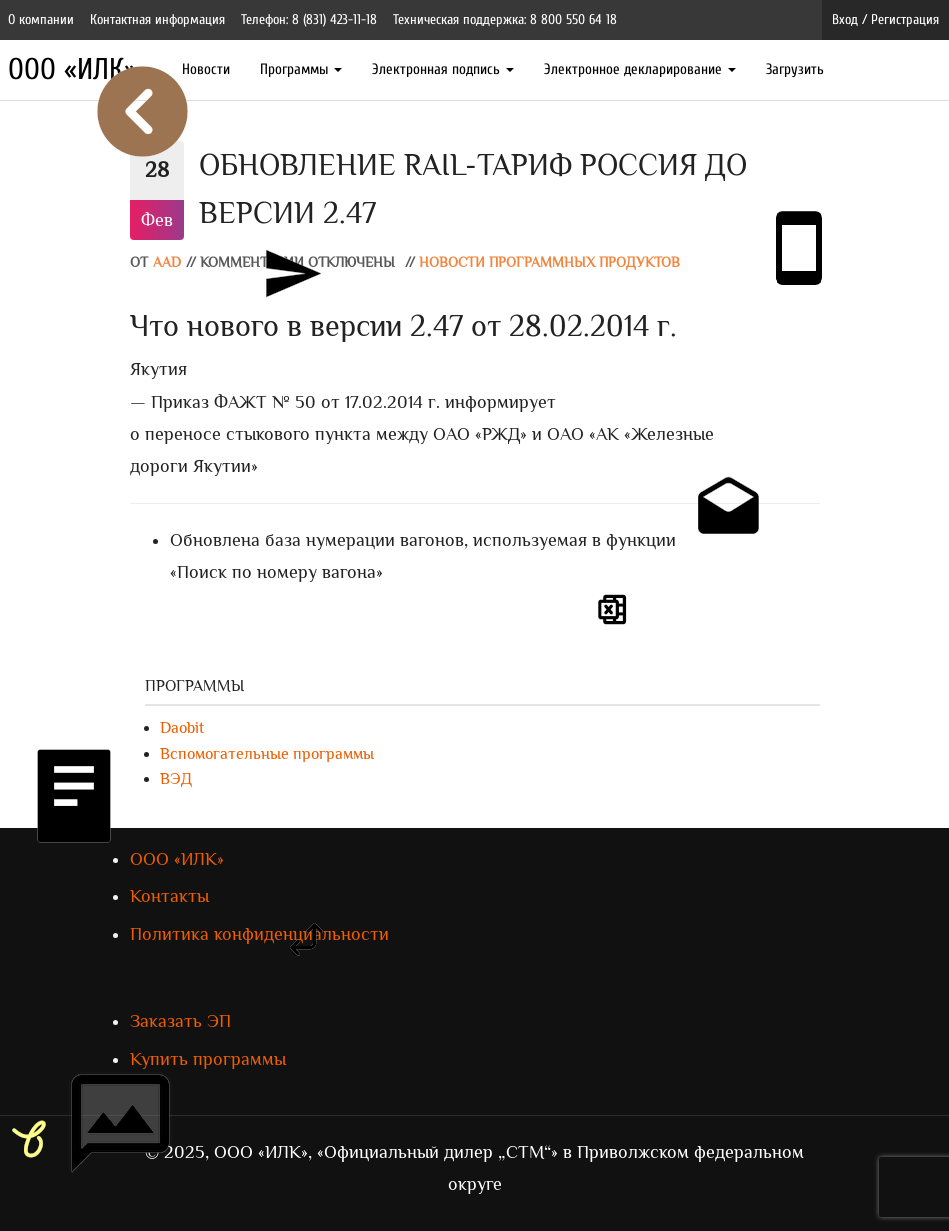  I want to click on open Microsoft Excel, so click(613, 609).